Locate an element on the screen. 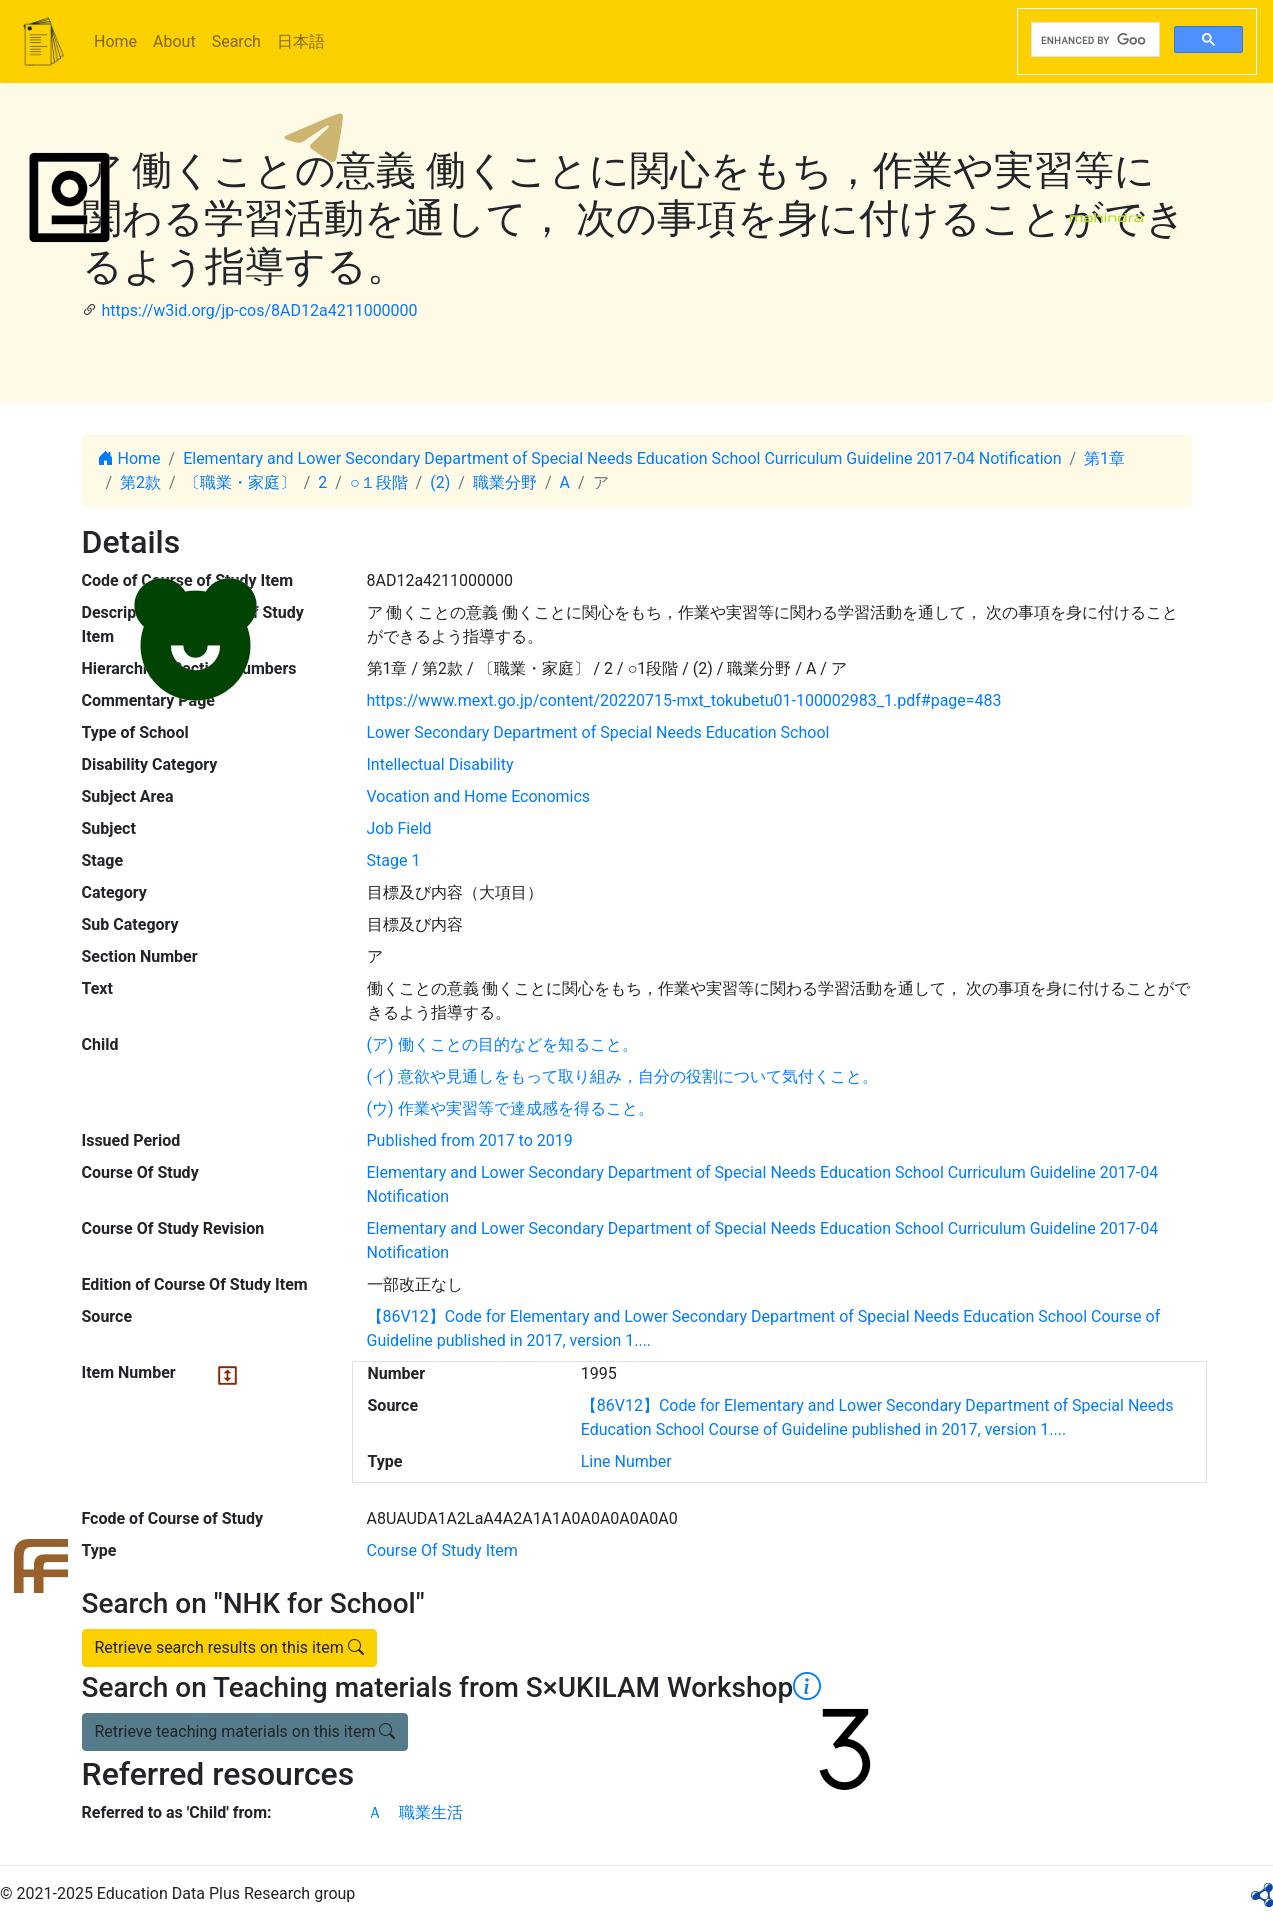 The height and width of the screenshot is (1923, 1273). open telegram messaging app is located at coordinates (318, 135).